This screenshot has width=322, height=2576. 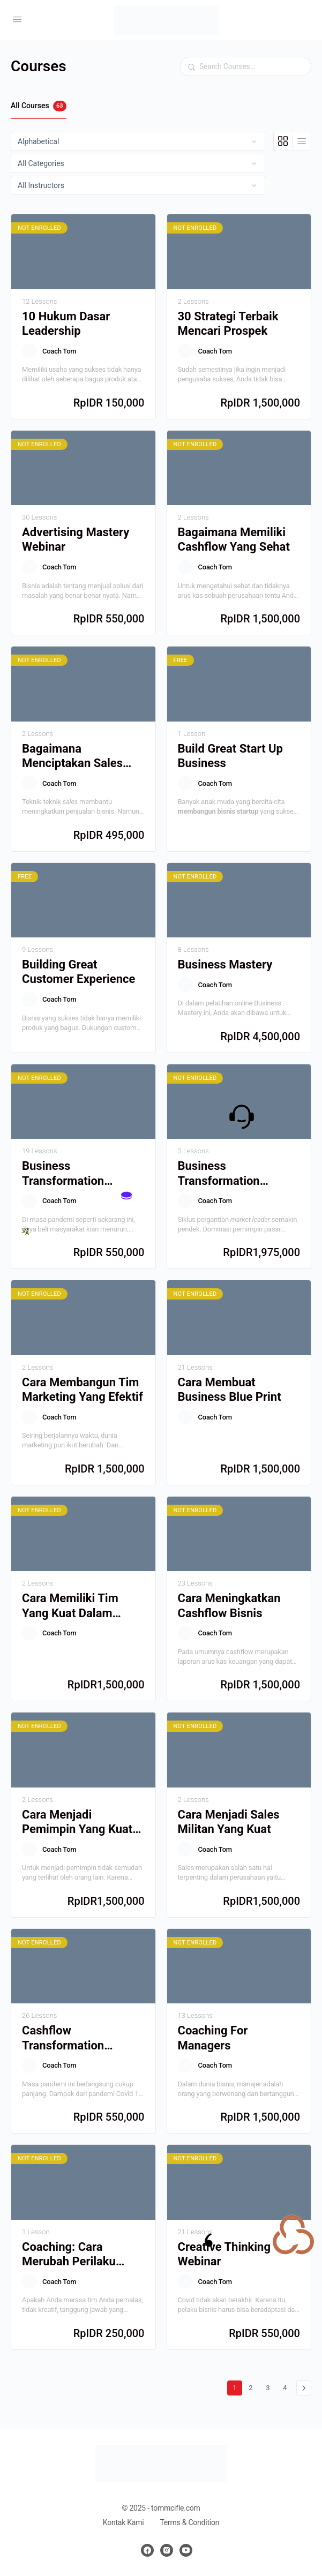 What do you see at coordinates (293, 2234) in the screenshot?
I see `countingworks pro app or service logo` at bounding box center [293, 2234].